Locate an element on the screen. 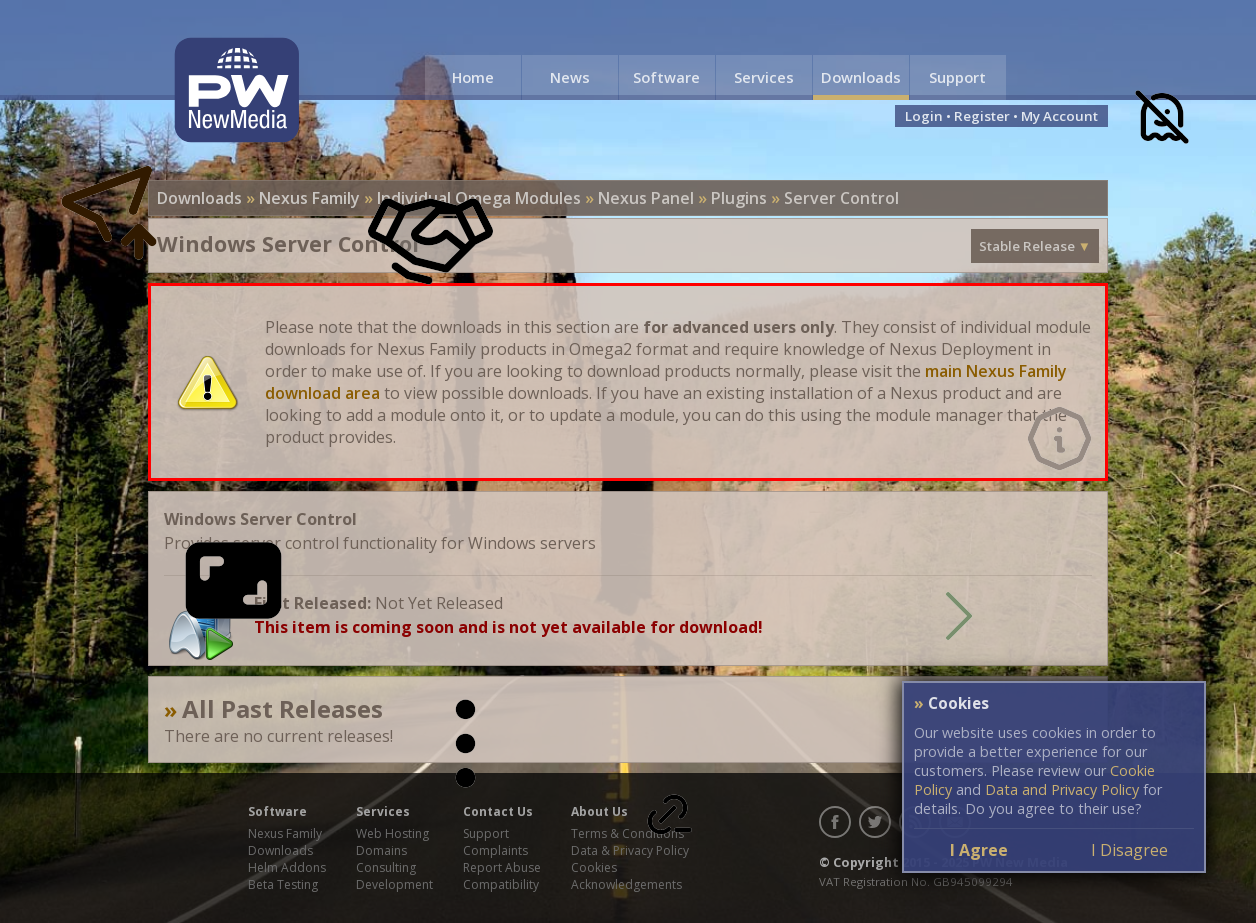 This screenshot has width=1256, height=923. navigate to the next item or page is located at coordinates (959, 616).